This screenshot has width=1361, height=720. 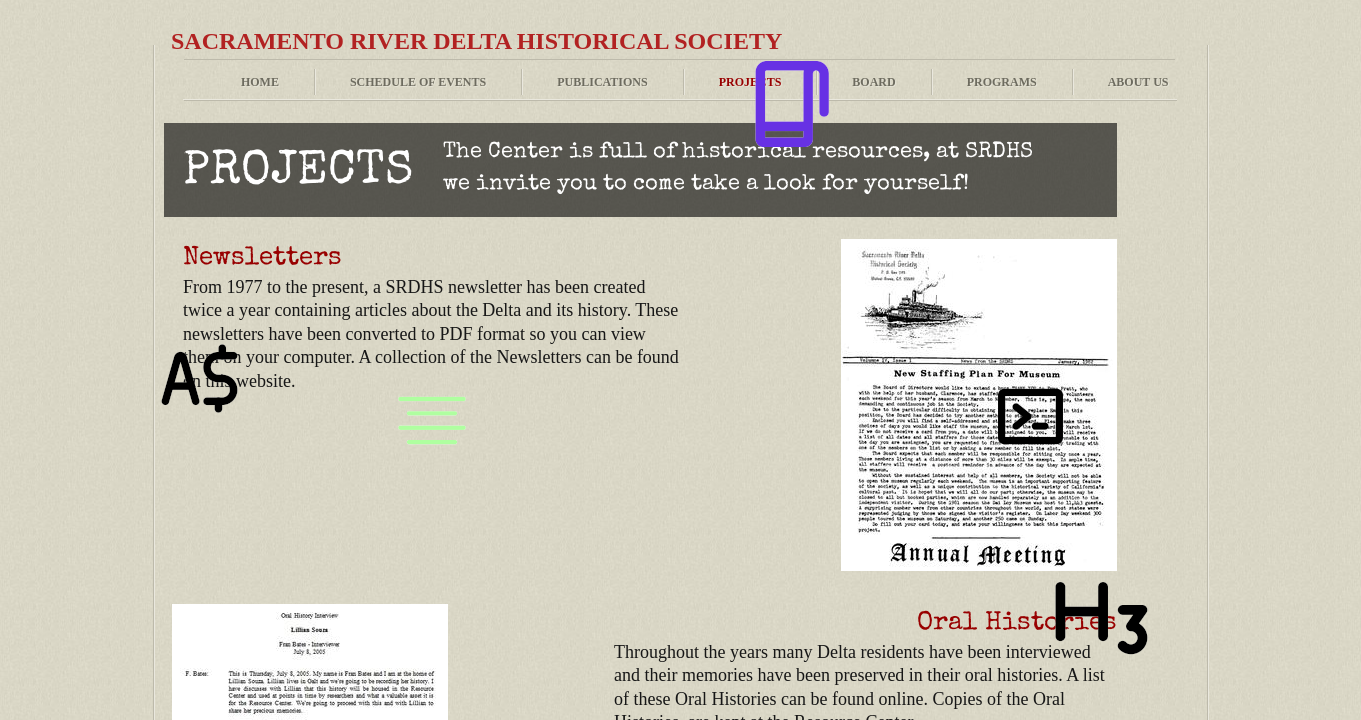 I want to click on view towel or linen amenities, so click(x=789, y=104).